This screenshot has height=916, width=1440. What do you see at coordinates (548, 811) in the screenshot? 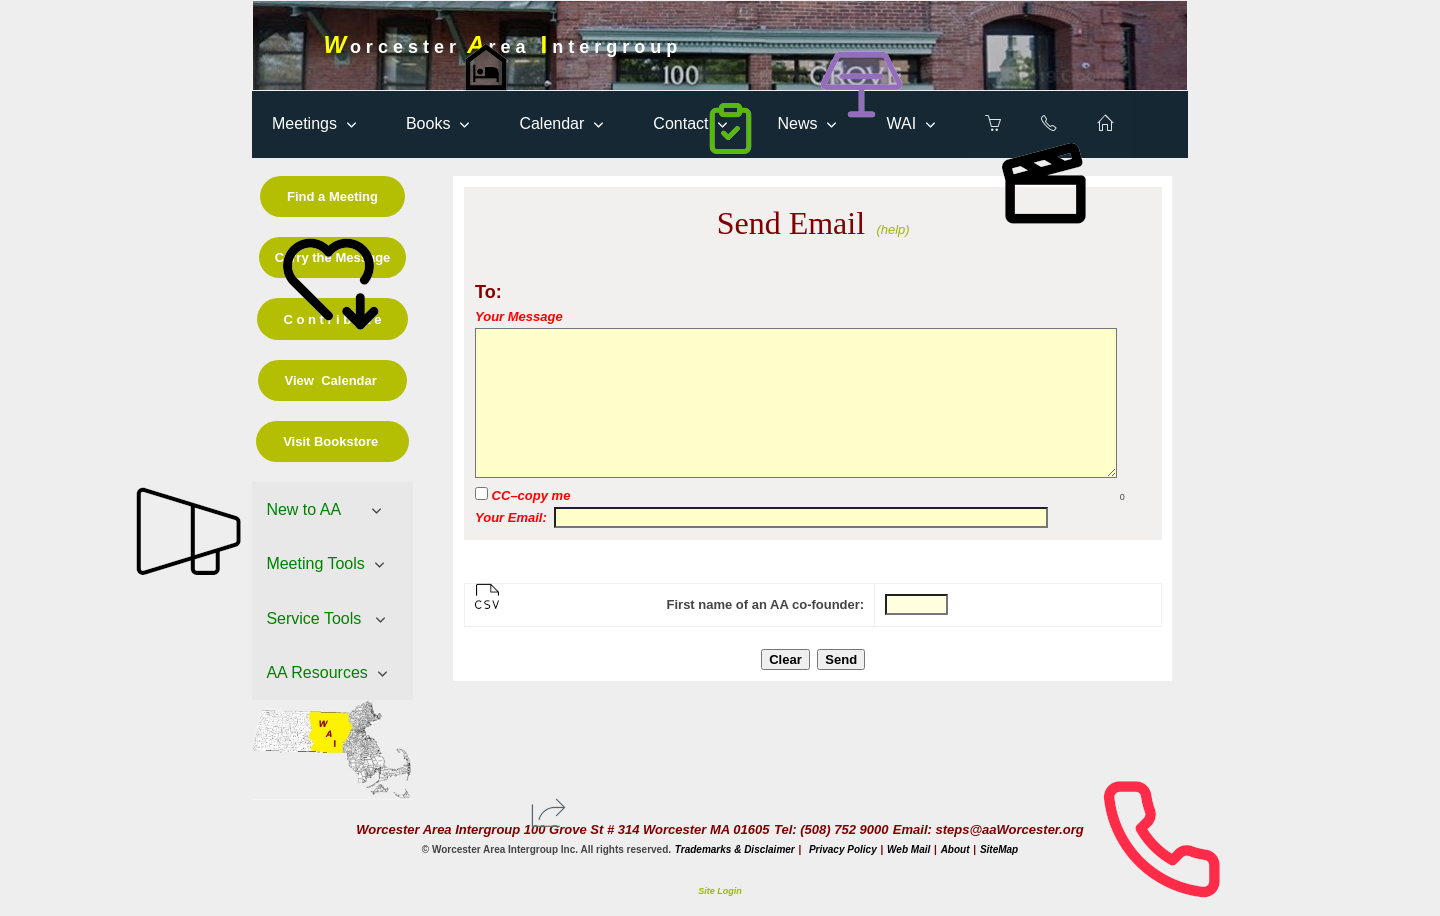
I see `share content with others` at bounding box center [548, 811].